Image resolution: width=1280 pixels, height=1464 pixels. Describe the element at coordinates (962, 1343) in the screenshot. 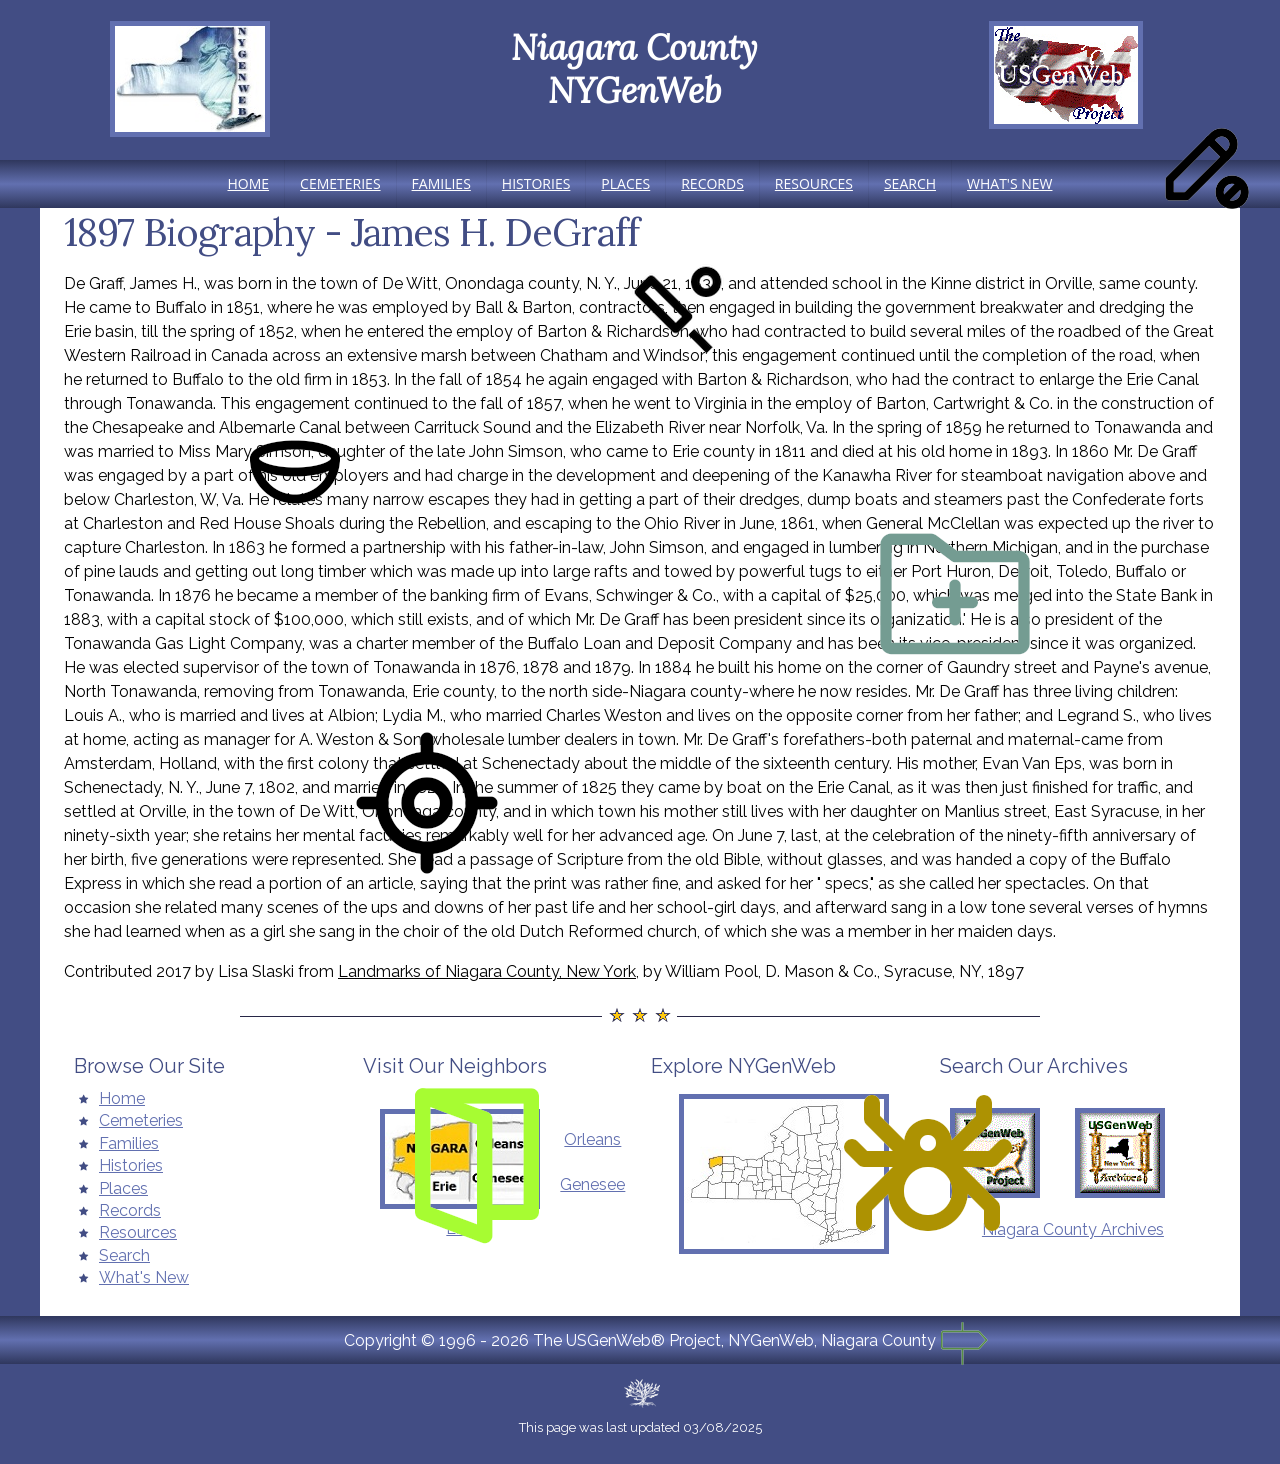

I see `access navigation or directions` at that location.